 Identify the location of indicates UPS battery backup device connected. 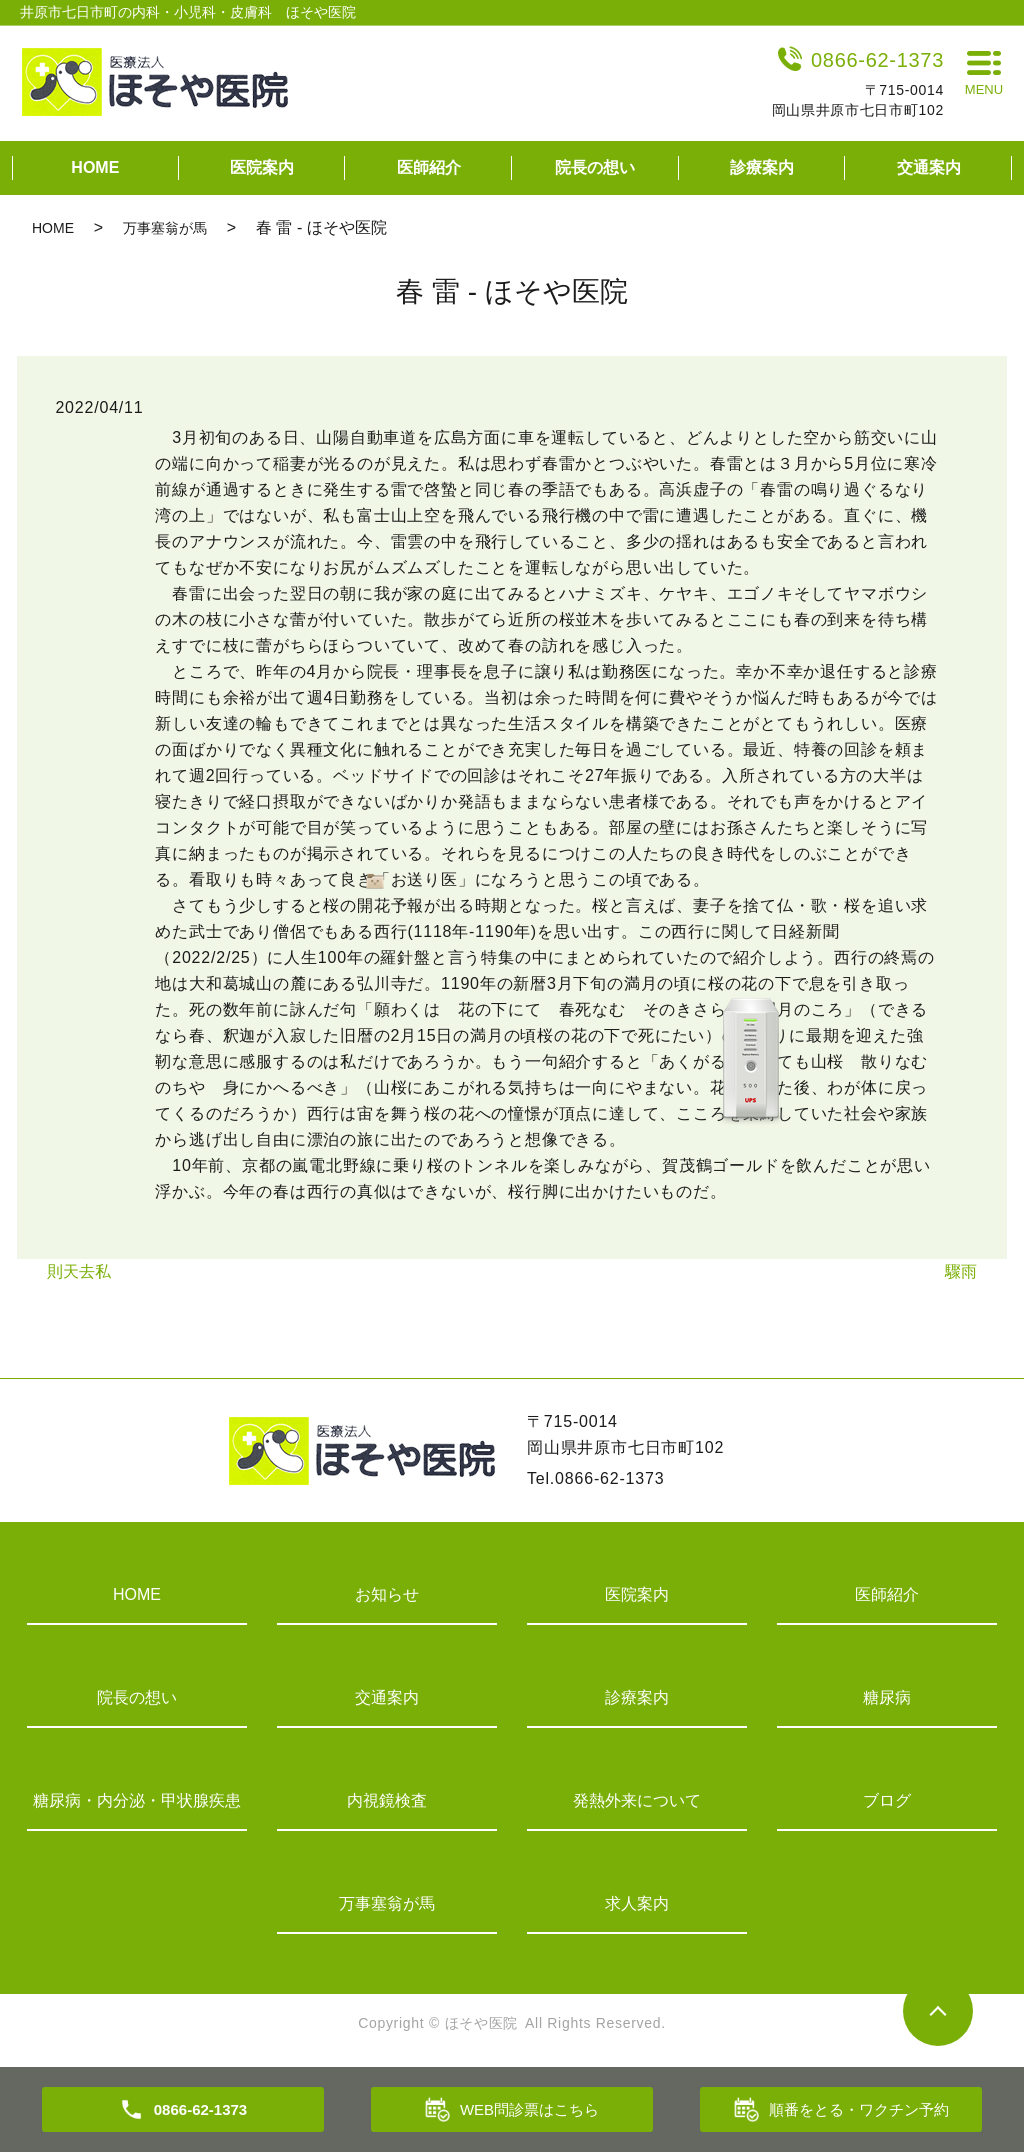
(751, 1060).